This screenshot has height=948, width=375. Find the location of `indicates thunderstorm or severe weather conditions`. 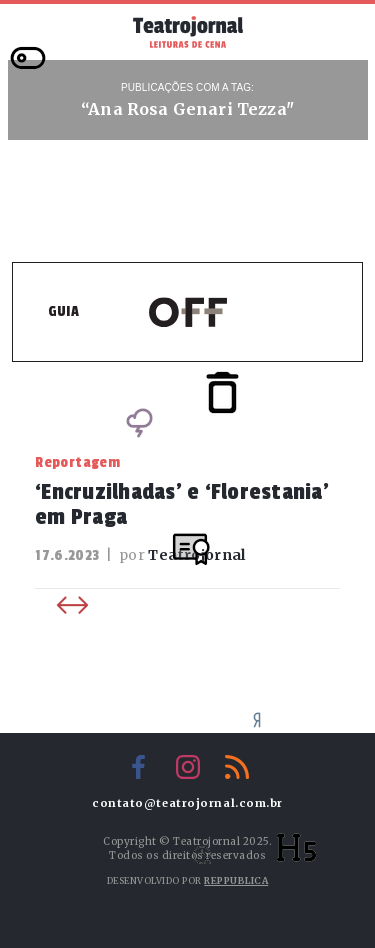

indicates thunderstorm or severe weather conditions is located at coordinates (139, 422).